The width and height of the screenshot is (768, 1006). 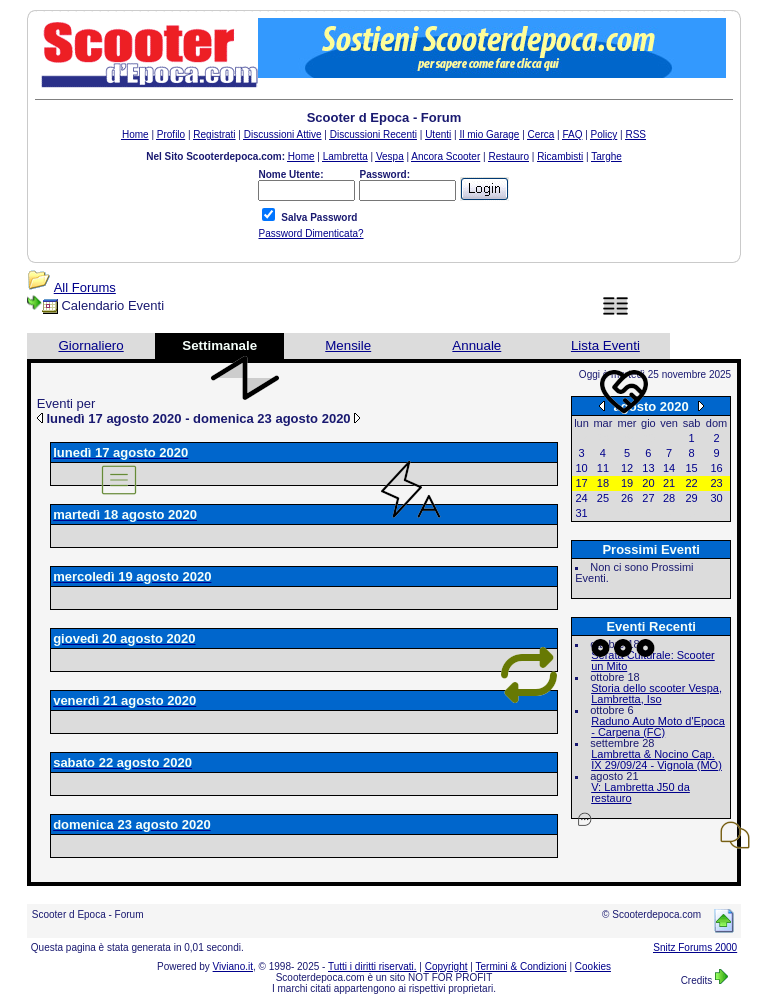 I want to click on enable repeat mode for media playback, so click(x=529, y=675).